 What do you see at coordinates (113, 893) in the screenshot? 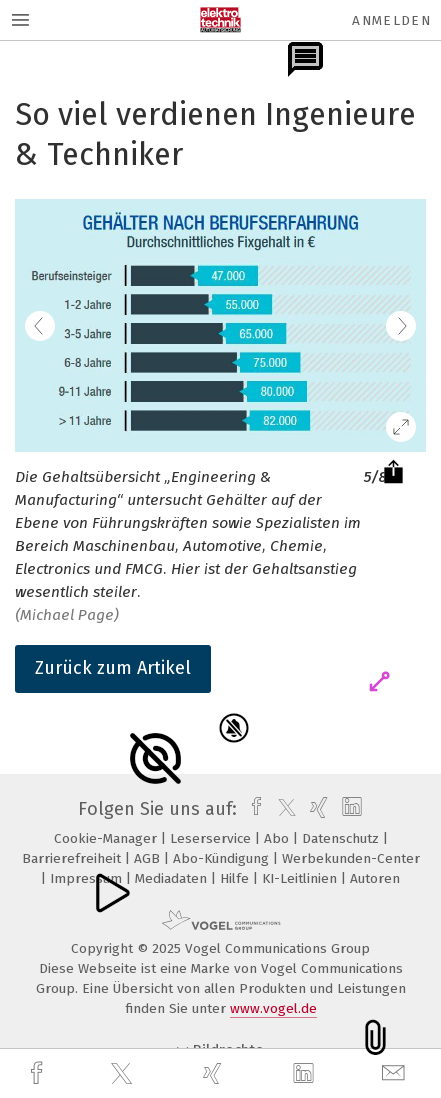
I see `start playing media` at bounding box center [113, 893].